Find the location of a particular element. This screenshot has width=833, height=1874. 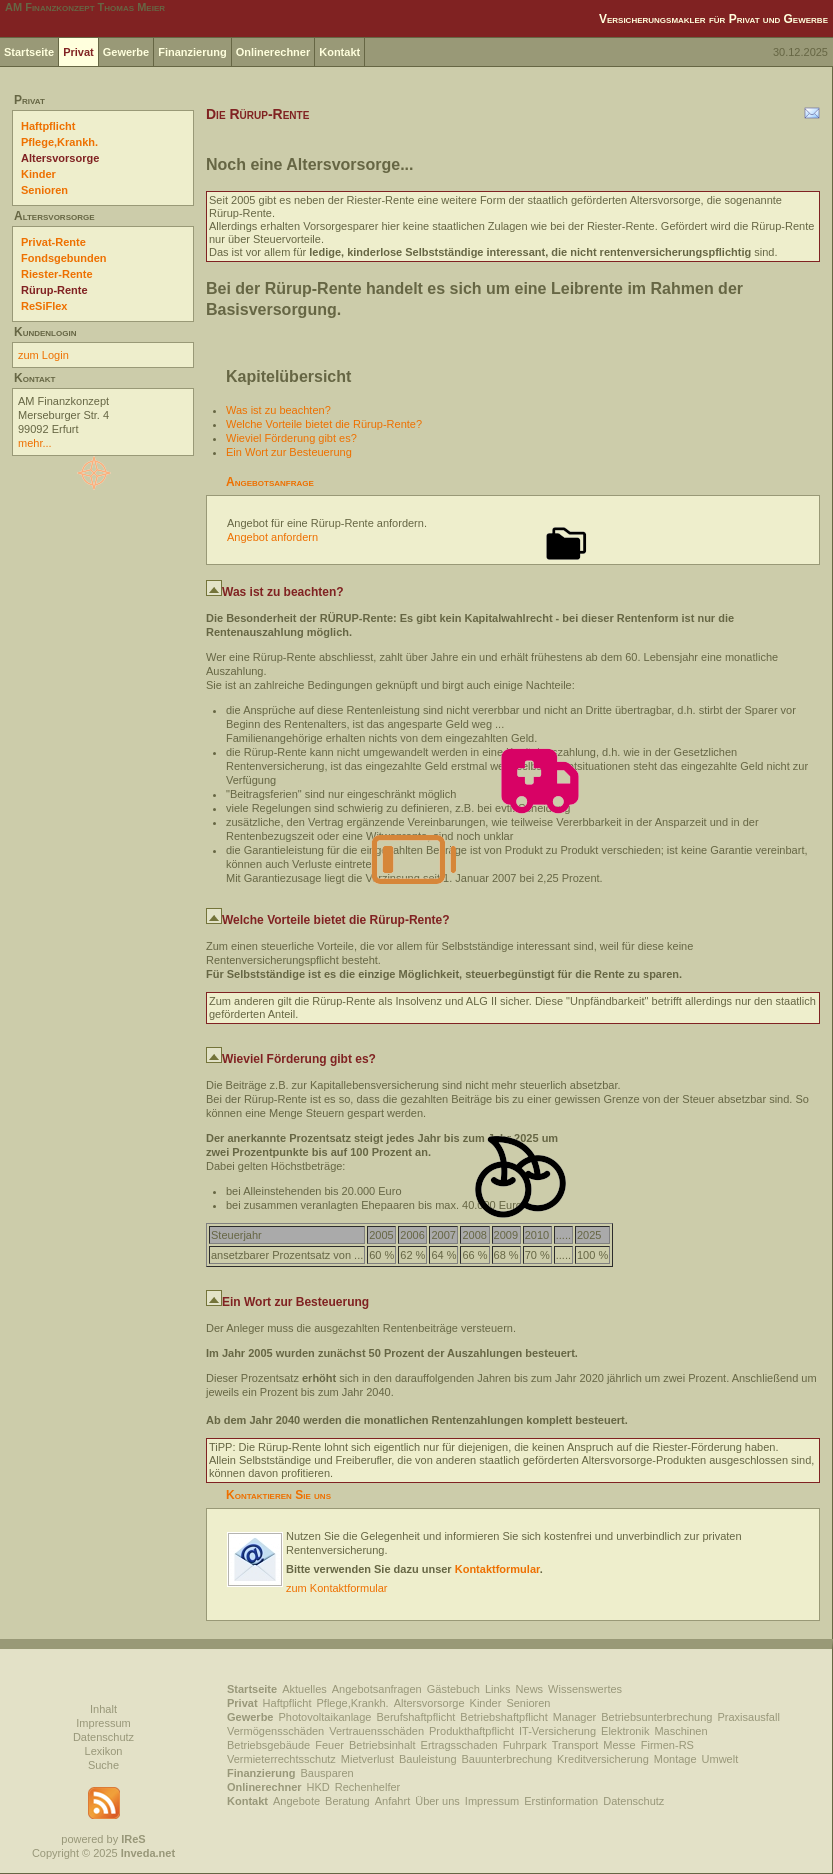

access navigation or orientation tools is located at coordinates (94, 473).